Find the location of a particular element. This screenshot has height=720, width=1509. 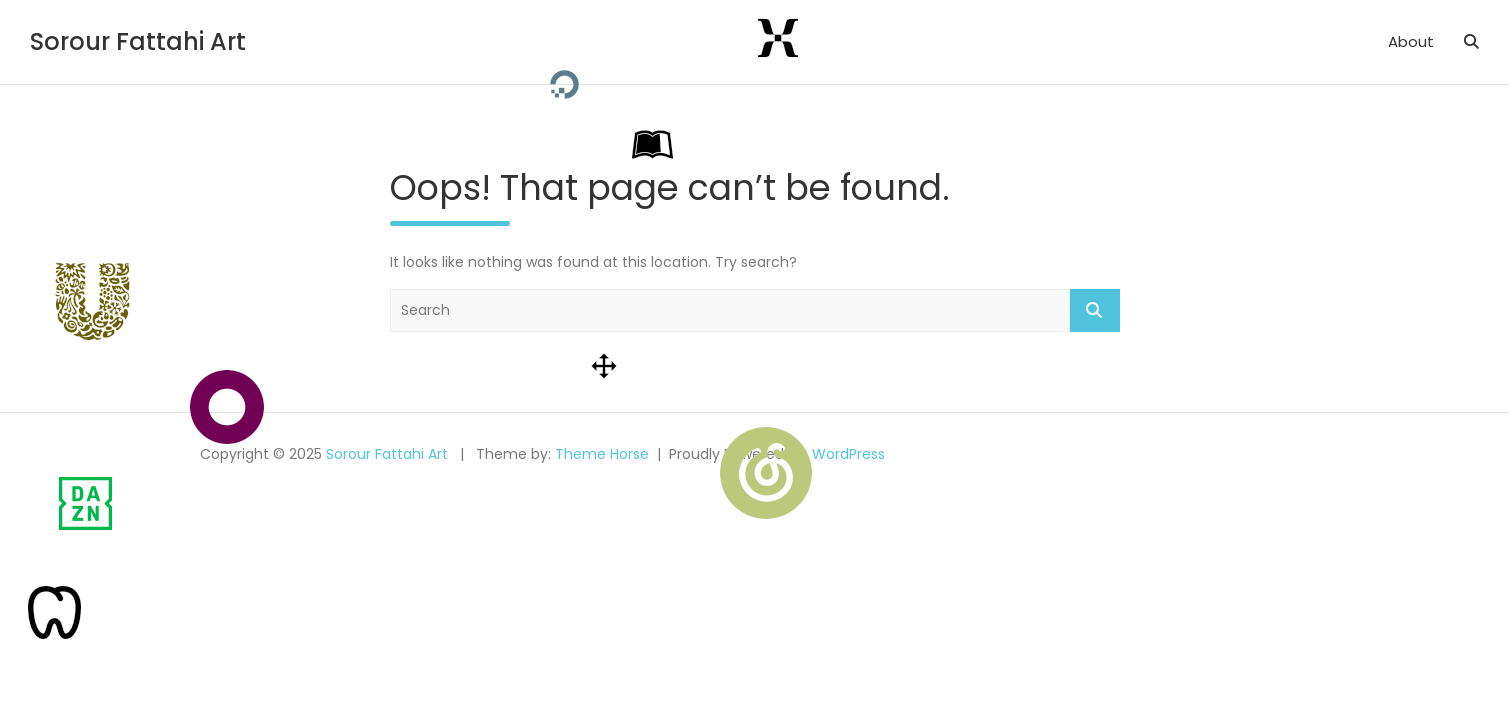

open the DAZN sports streaming app is located at coordinates (85, 503).